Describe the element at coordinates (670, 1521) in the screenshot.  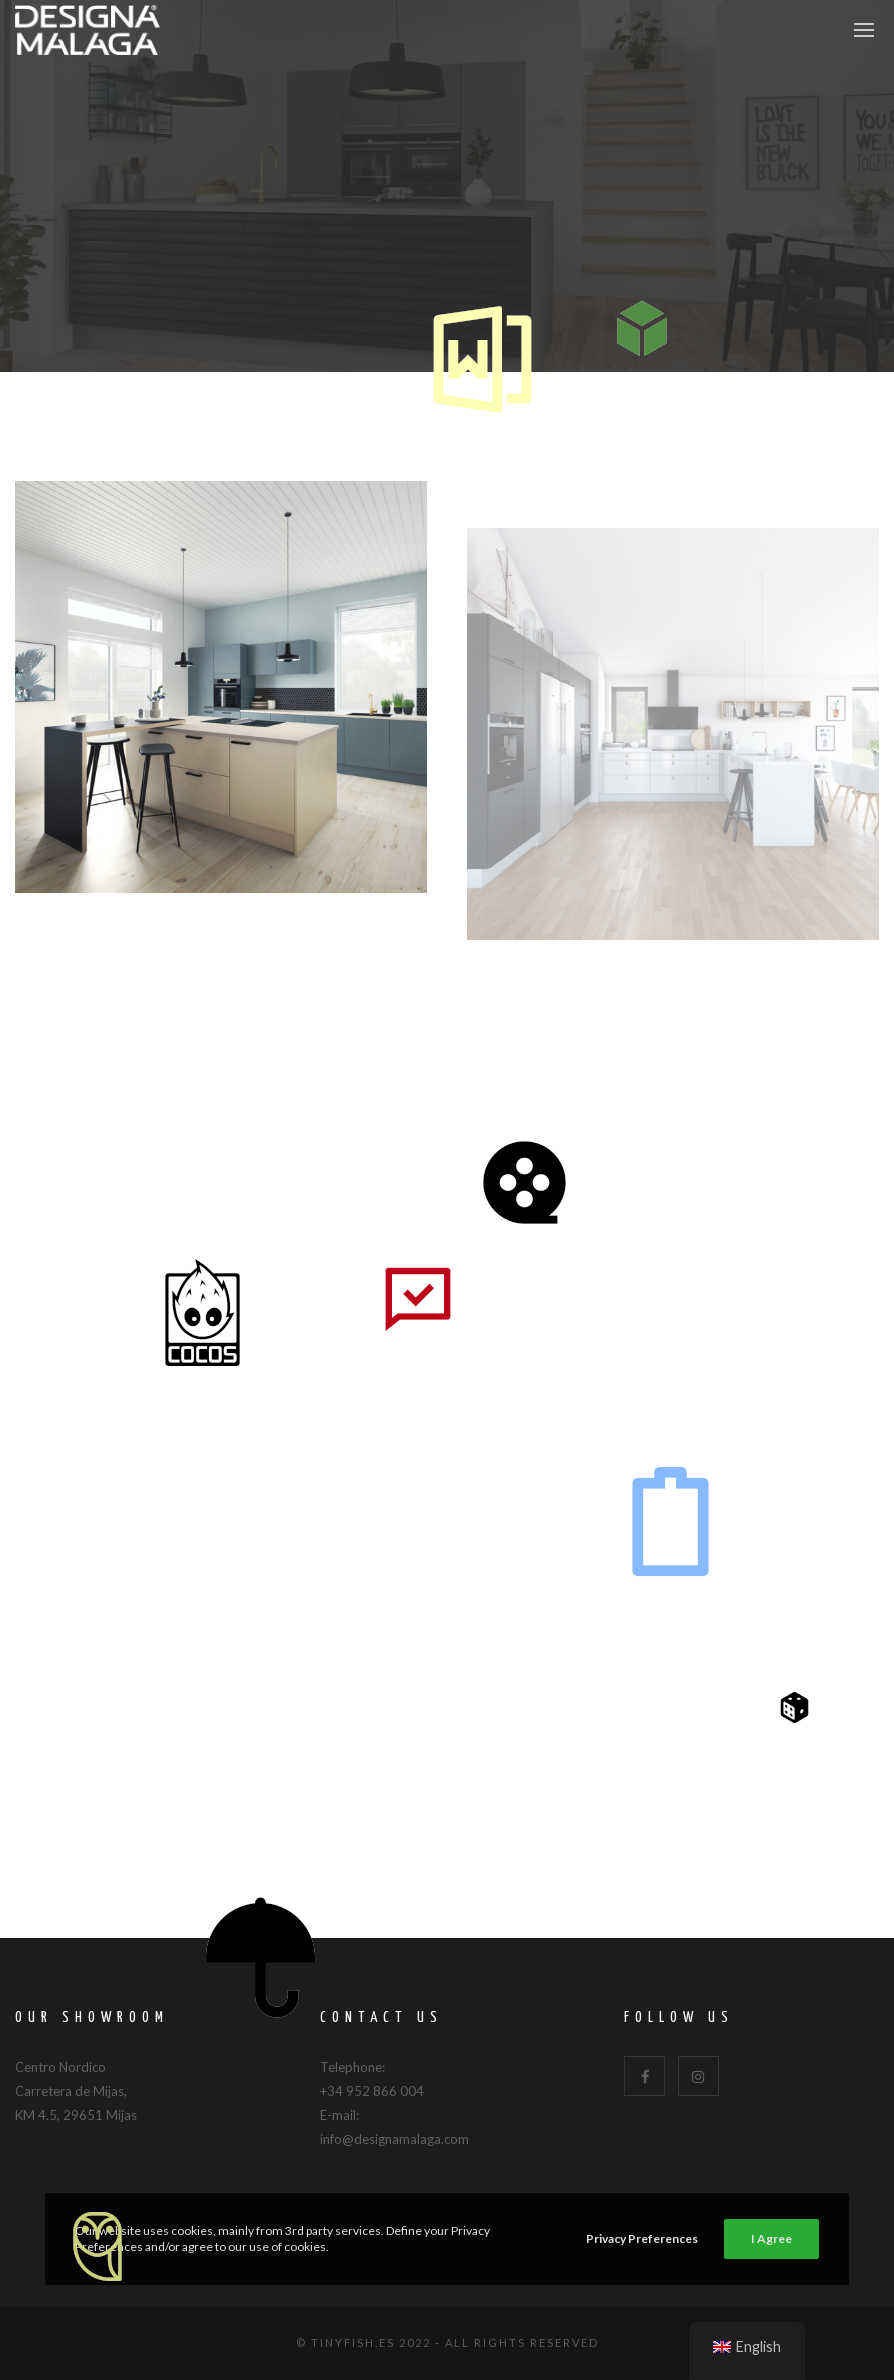
I see `indicates low battery level` at that location.